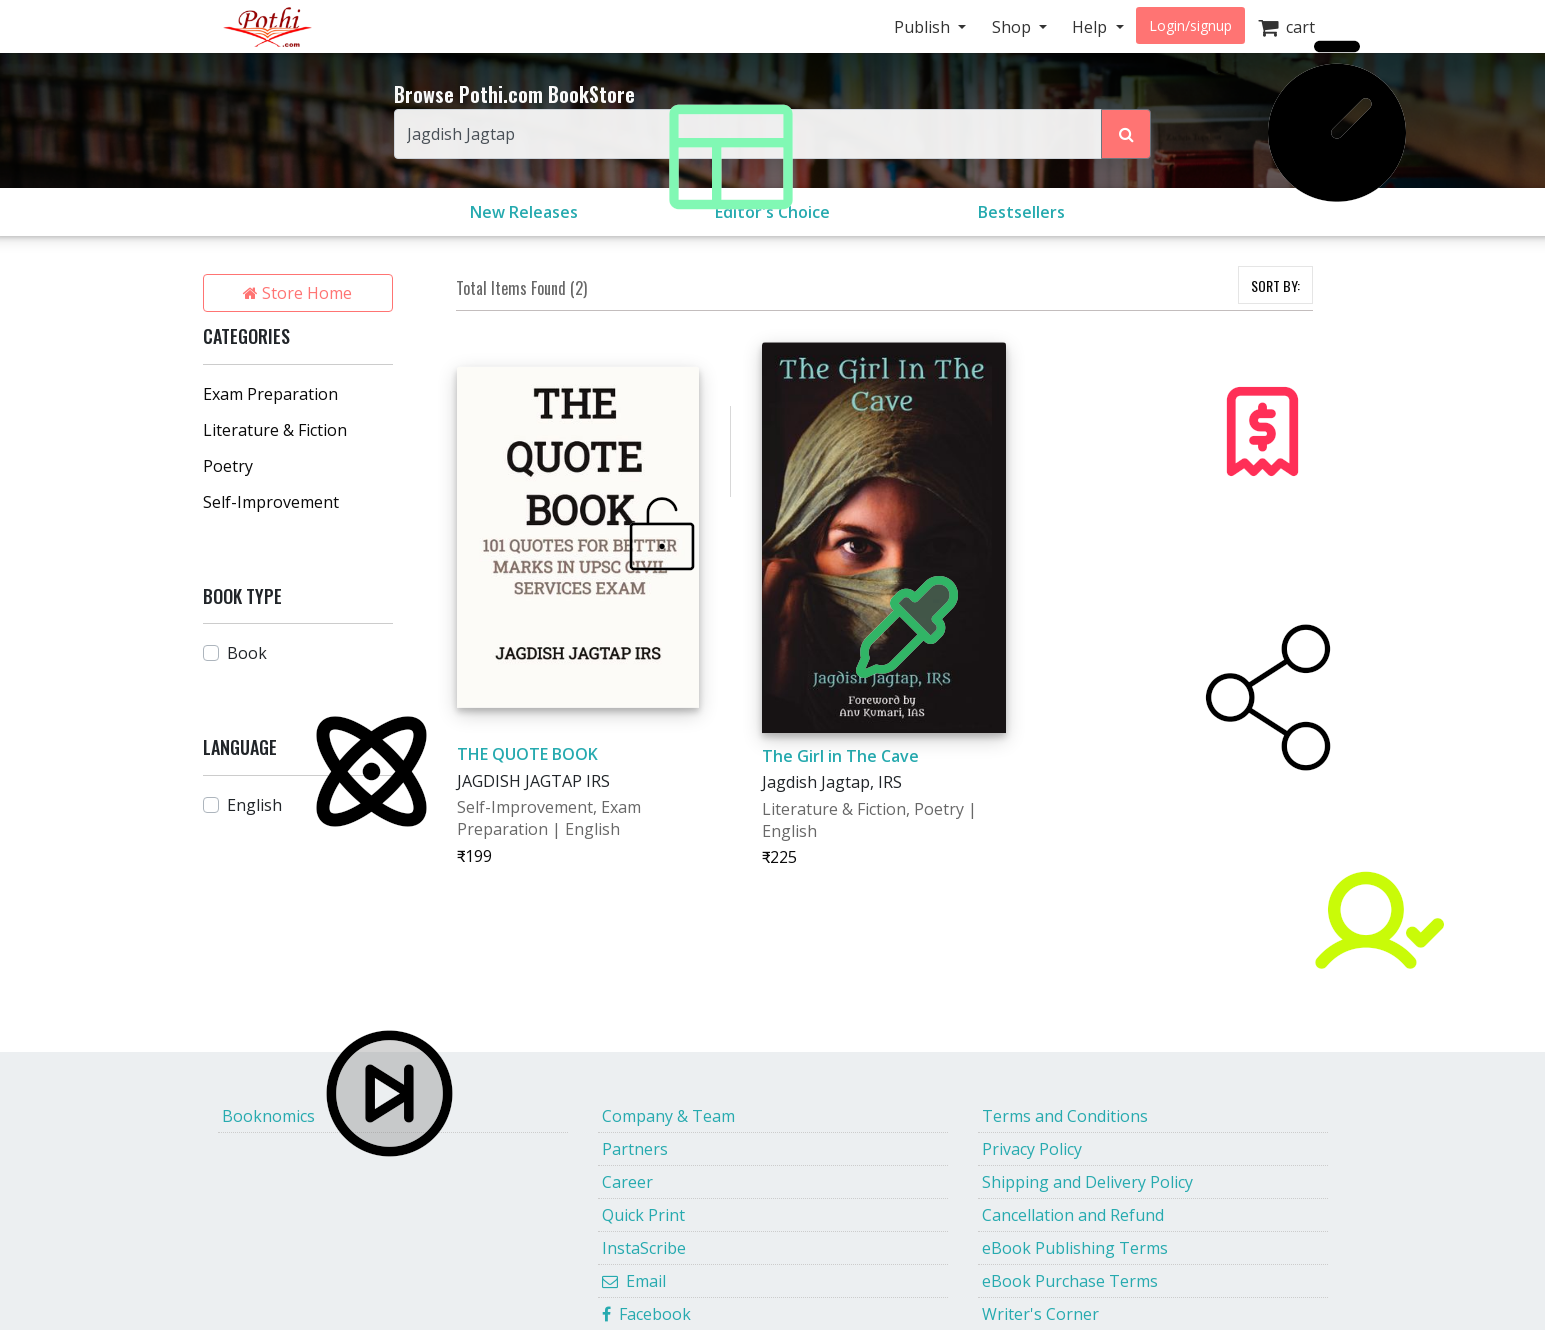 The width and height of the screenshot is (1545, 1330). I want to click on share content to social networks, so click(1273, 697).